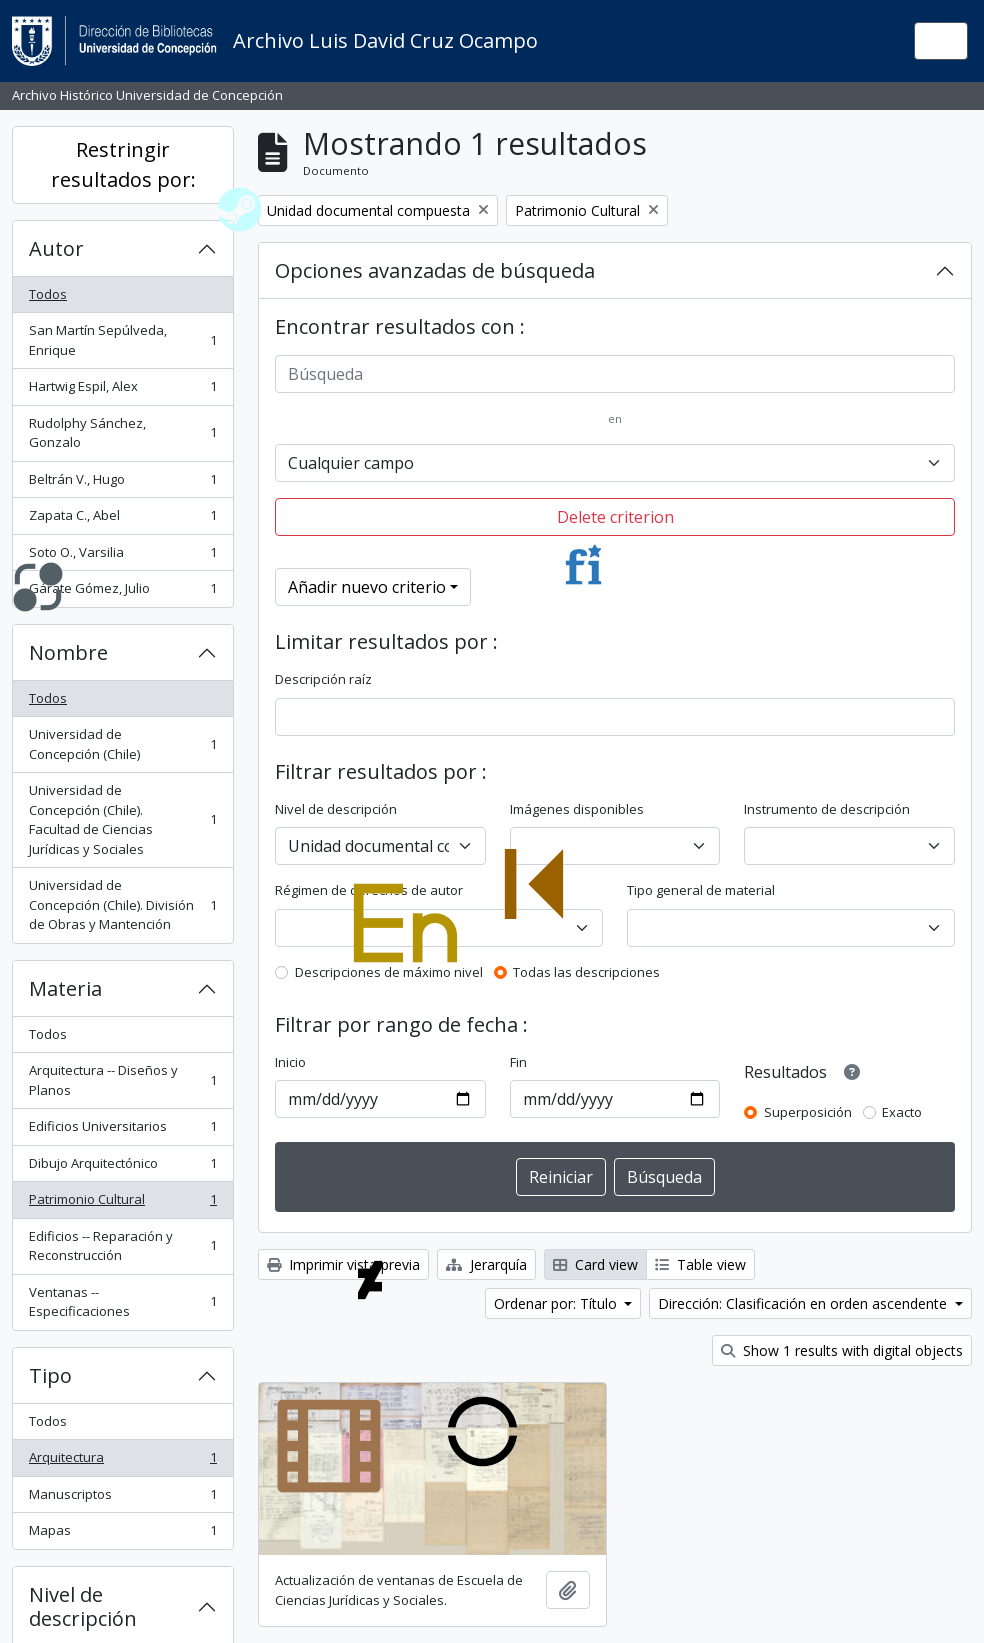  Describe the element at coordinates (583, 563) in the screenshot. I see `fonticons brand logo` at that location.